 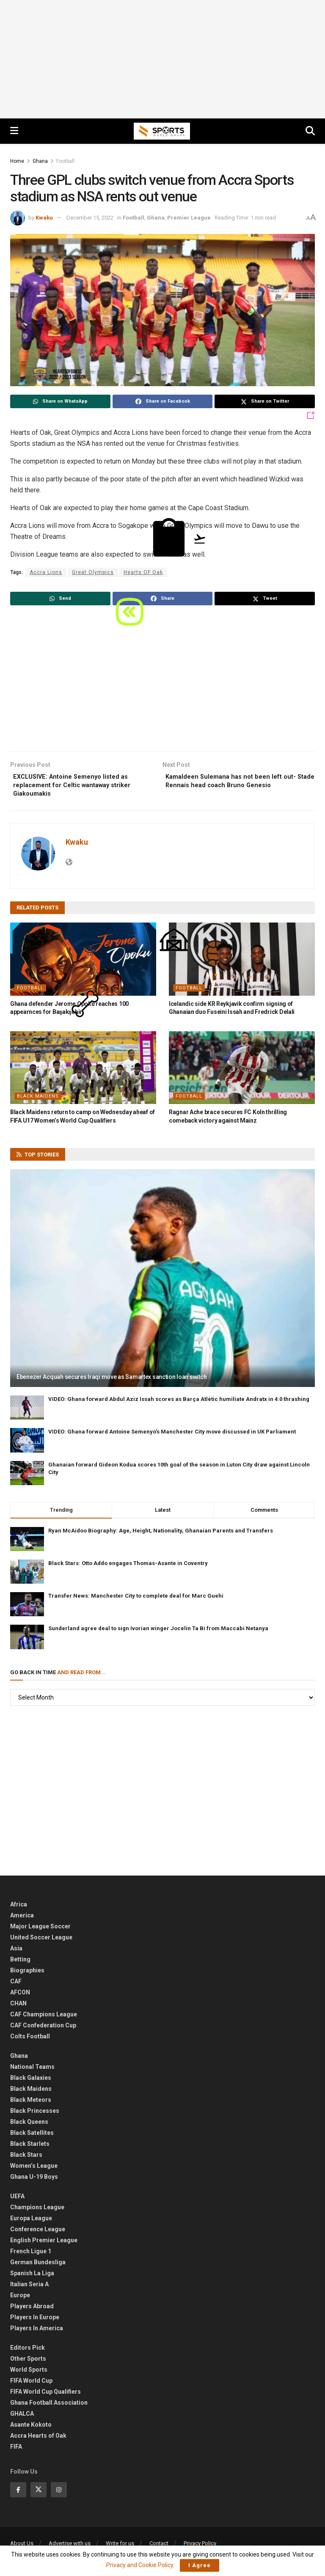 What do you see at coordinates (129, 612) in the screenshot?
I see `go back to previous section` at bounding box center [129, 612].